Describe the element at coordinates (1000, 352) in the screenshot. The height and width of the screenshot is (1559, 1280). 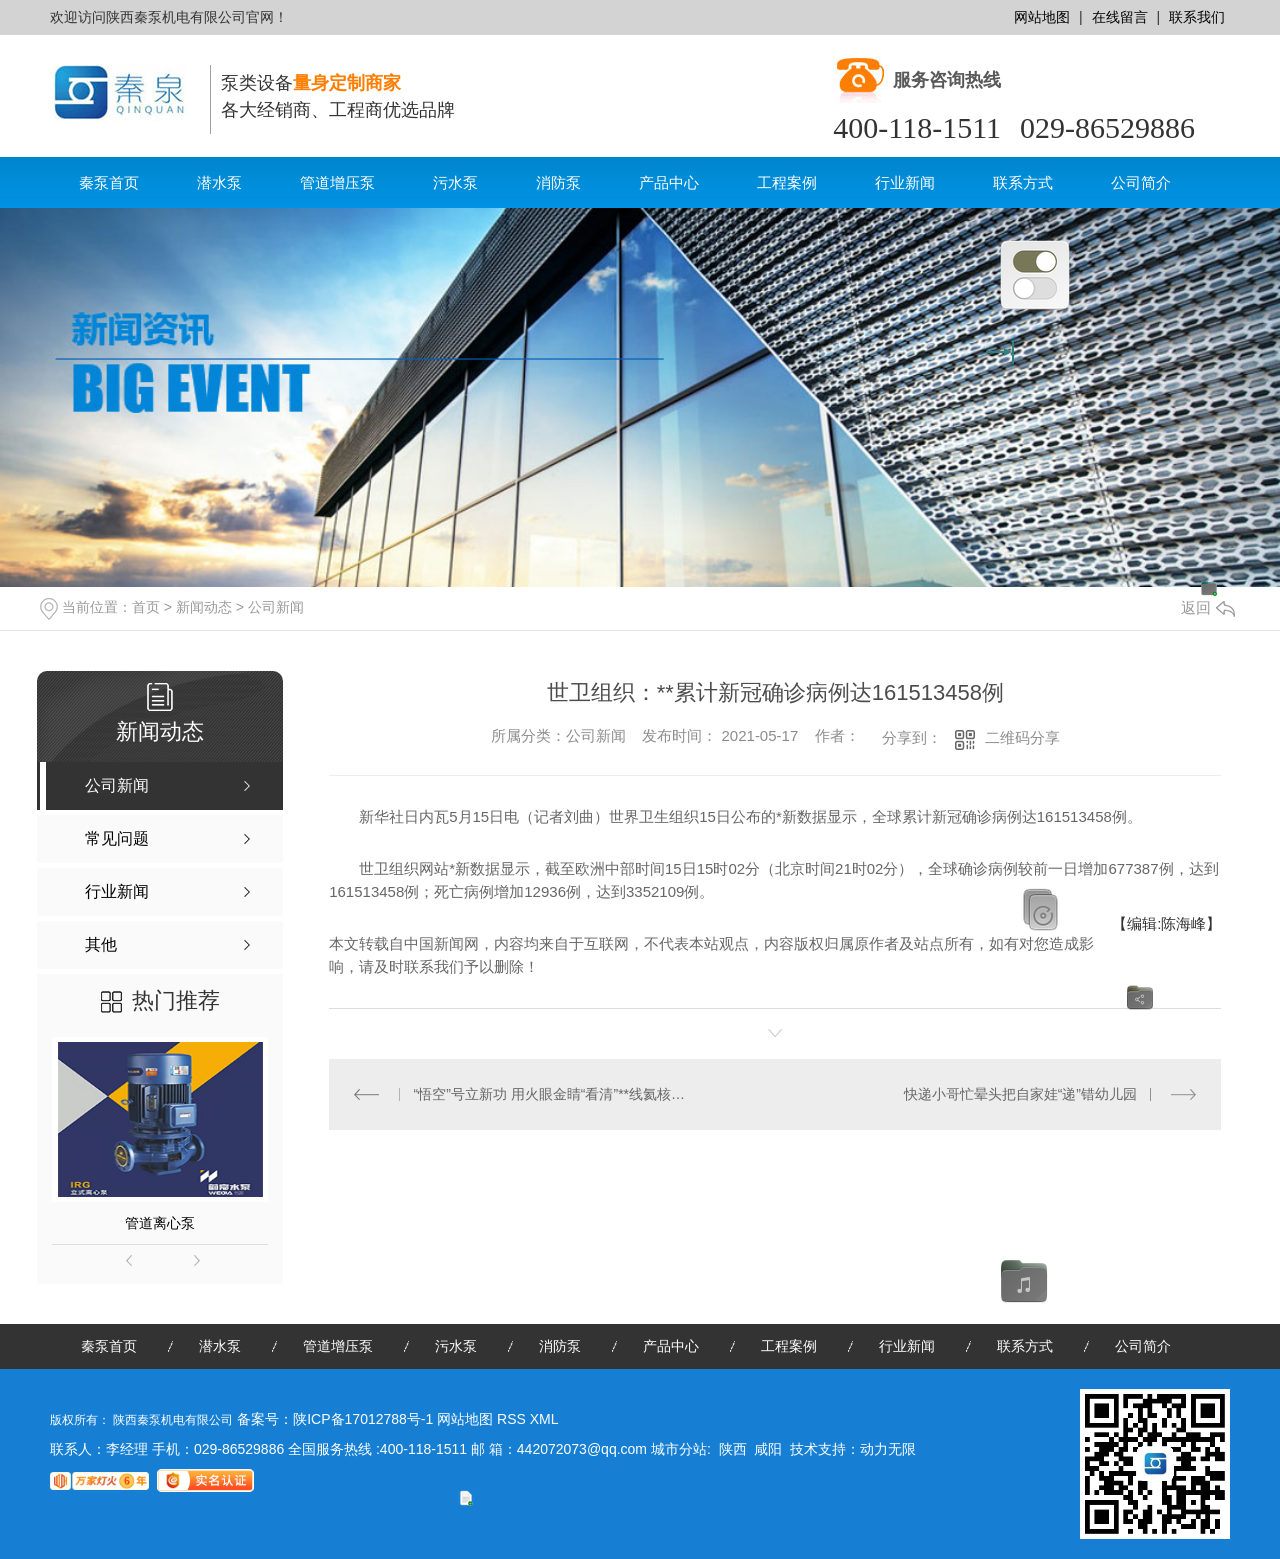
I see `go to the last item or page` at that location.